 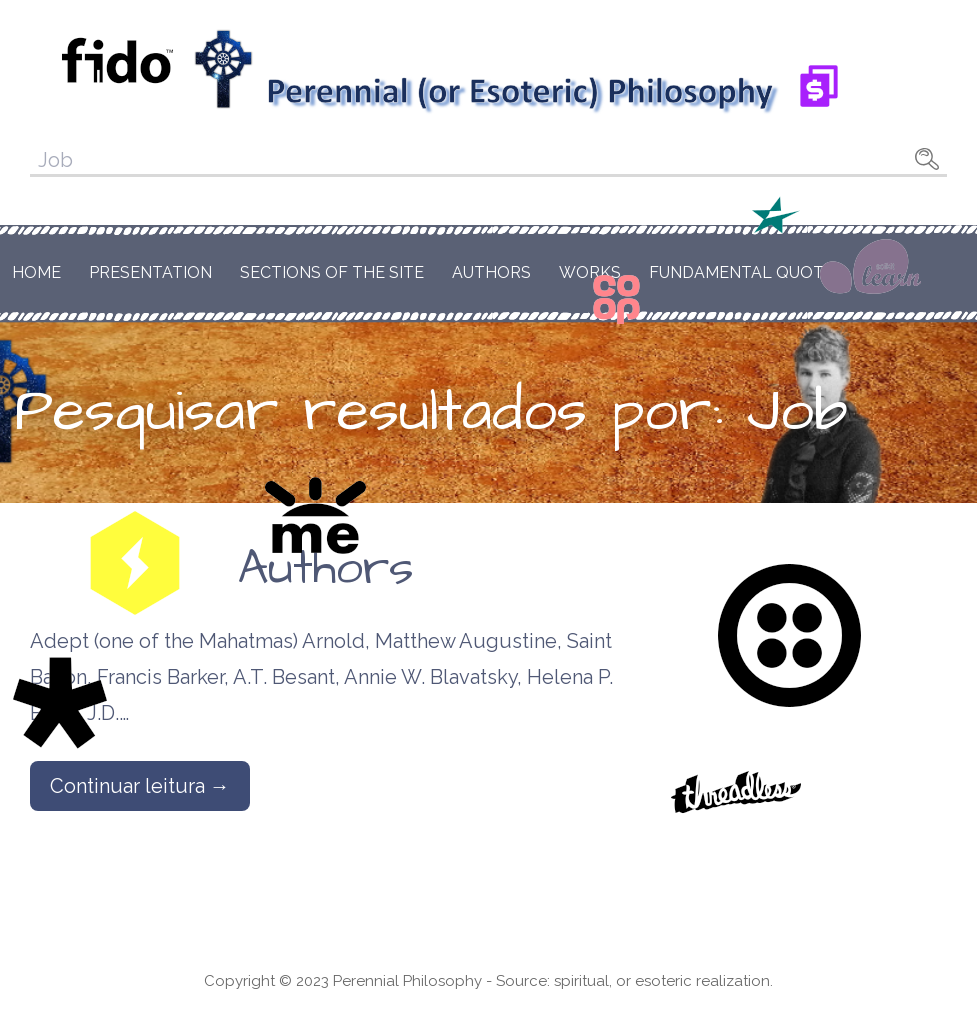 What do you see at coordinates (789, 635) in the screenshot?
I see `twilio logo - cloud communications platform` at bounding box center [789, 635].